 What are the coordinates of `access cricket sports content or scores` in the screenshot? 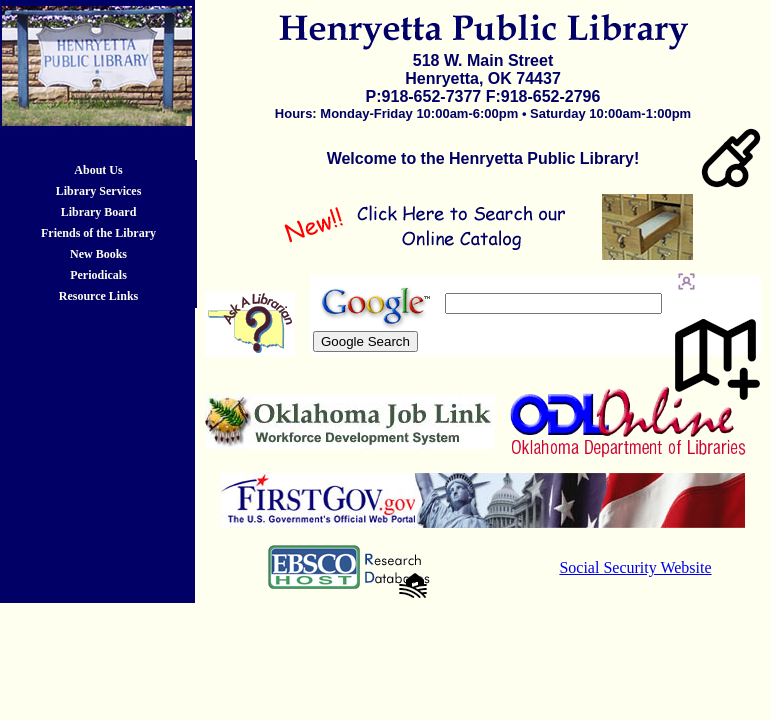 It's located at (731, 158).